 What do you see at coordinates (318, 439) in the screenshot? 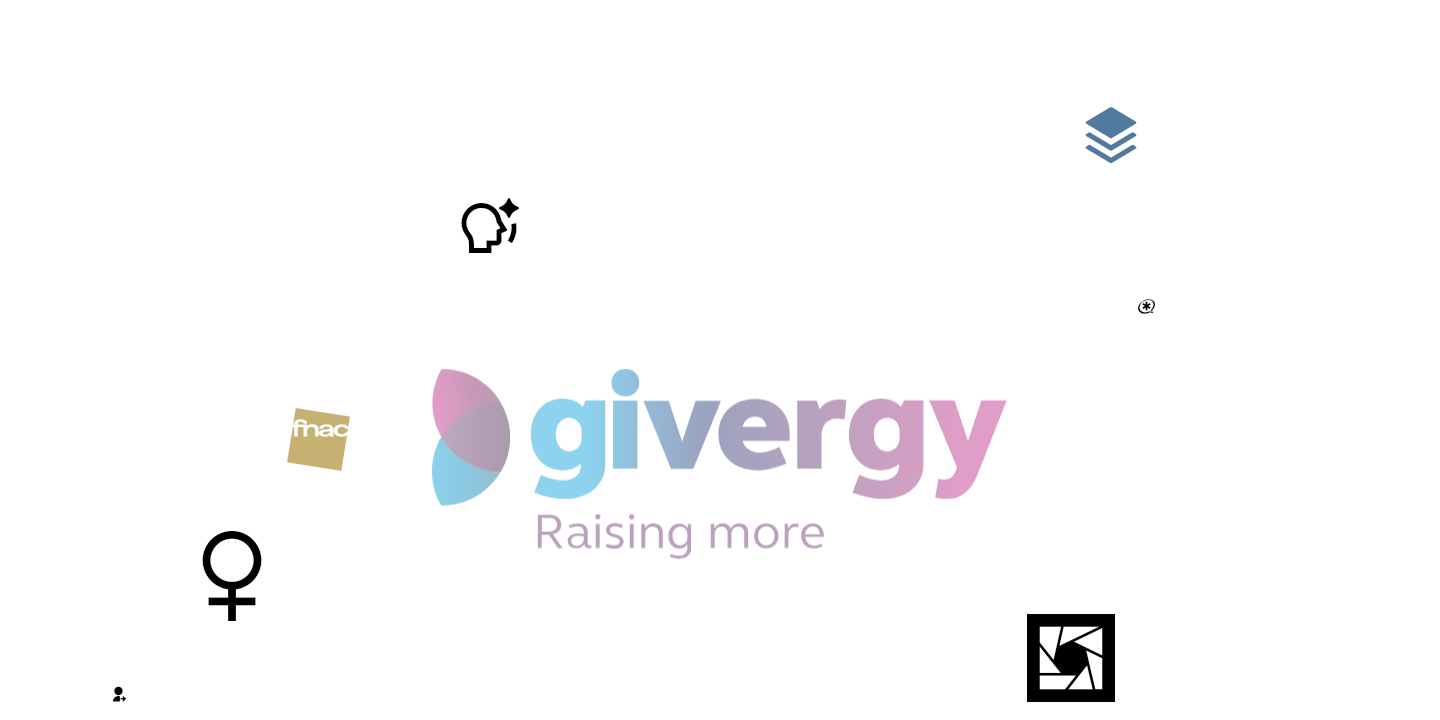
I see `visit the Fnac website or app` at bounding box center [318, 439].